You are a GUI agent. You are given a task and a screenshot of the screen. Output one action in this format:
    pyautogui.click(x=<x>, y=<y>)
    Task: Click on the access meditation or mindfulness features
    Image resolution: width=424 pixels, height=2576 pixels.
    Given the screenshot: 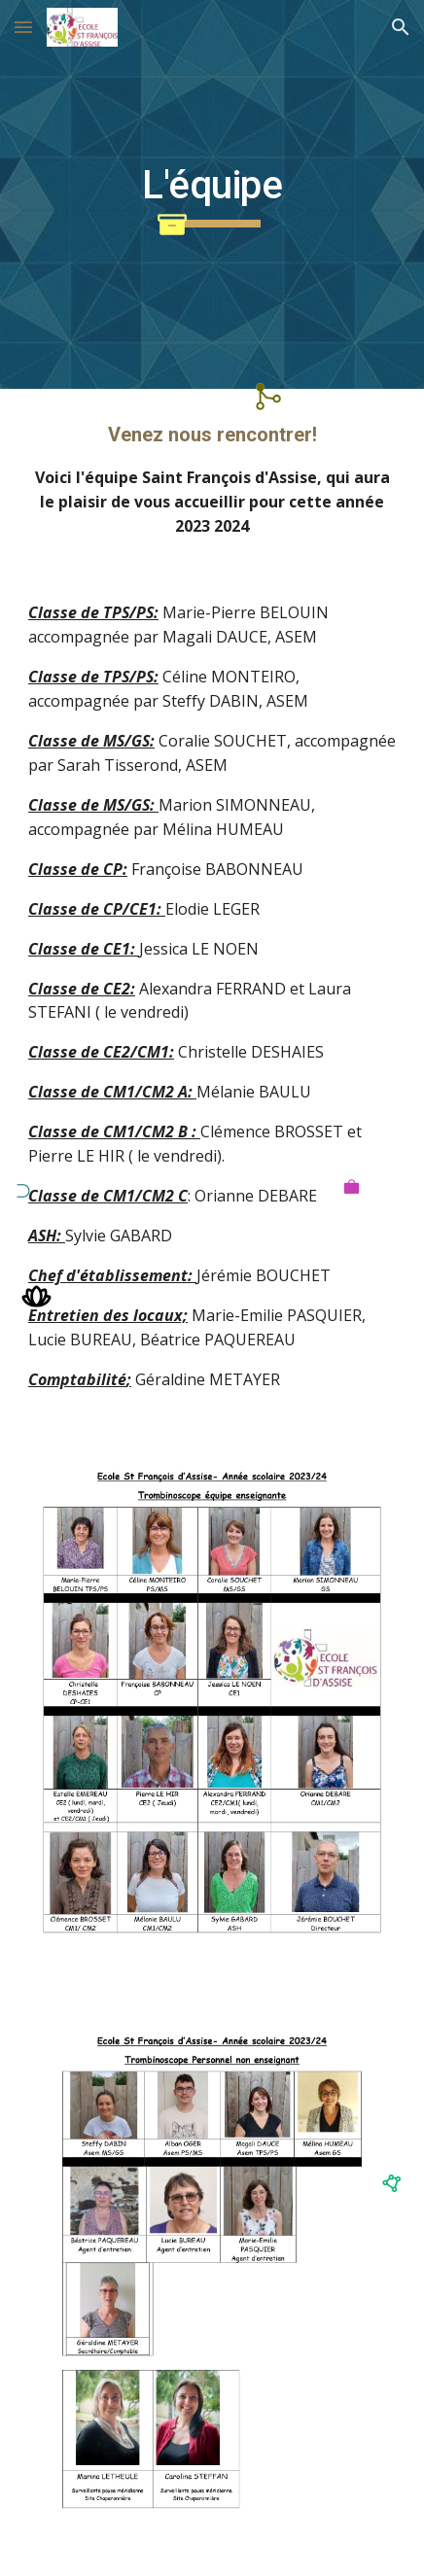 What is the action you would take?
    pyautogui.click(x=36, y=1297)
    